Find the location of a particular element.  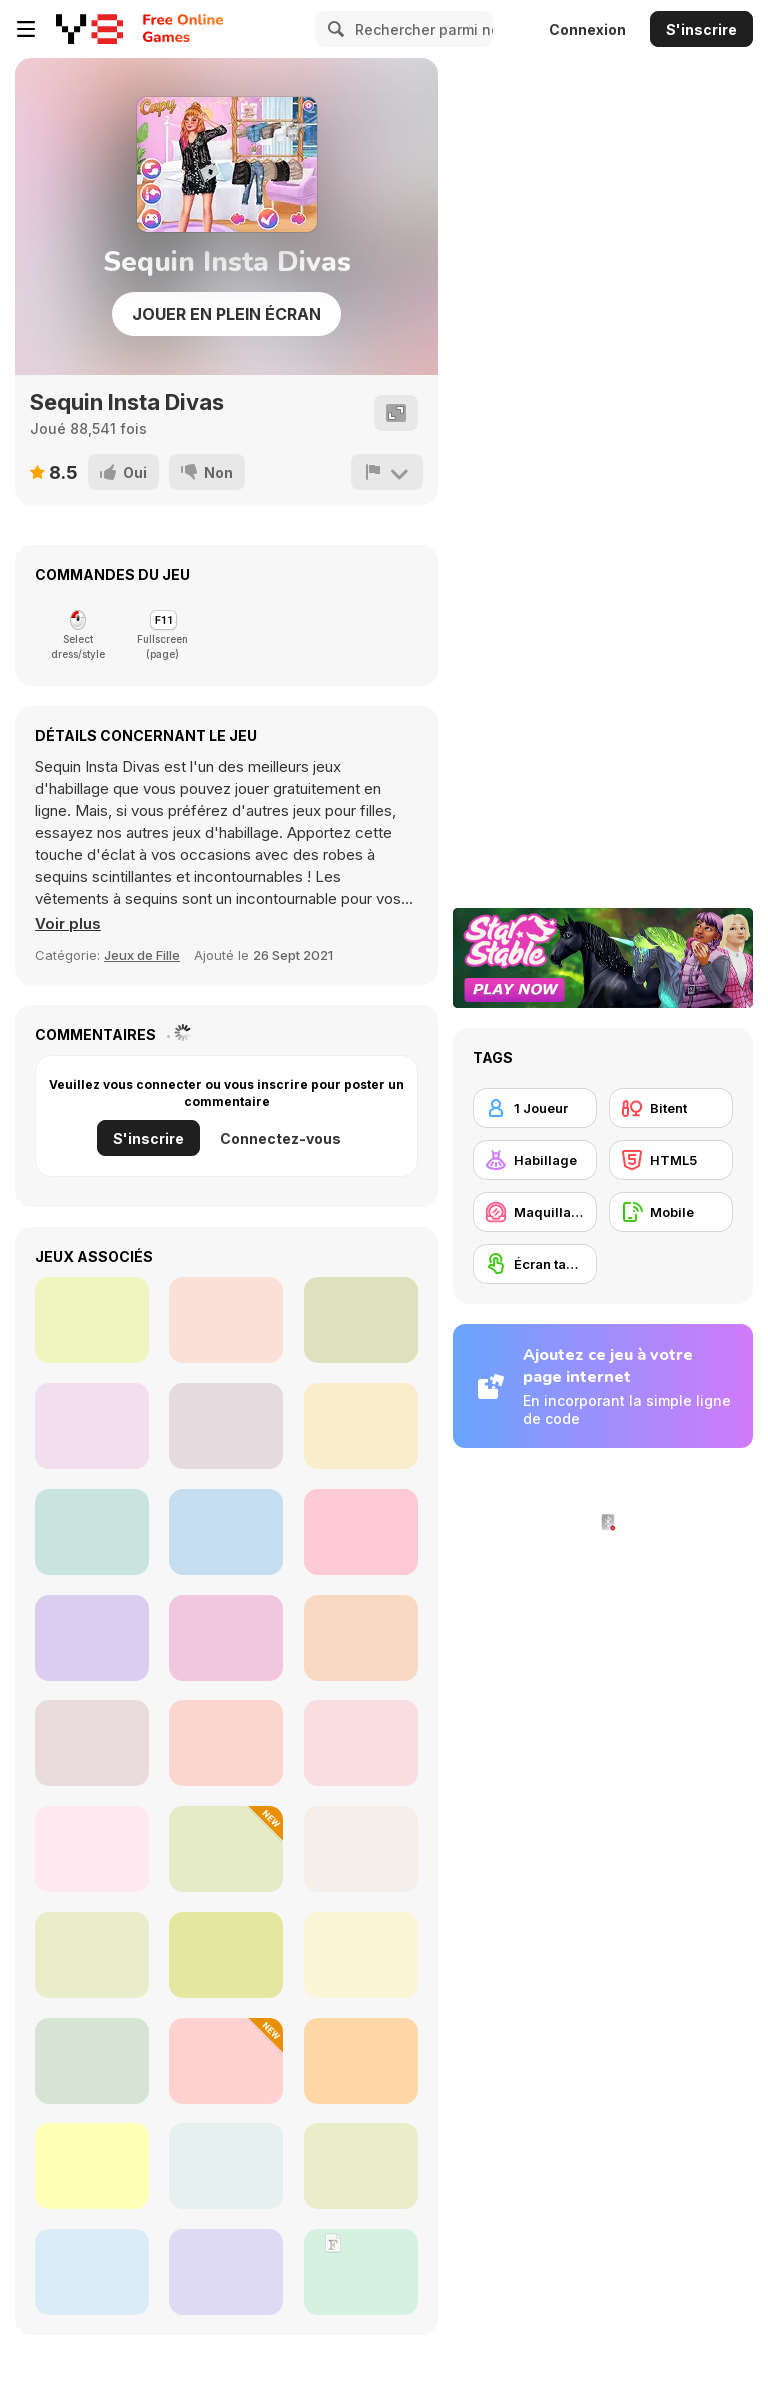

a fortran source code file is located at coordinates (333, 2243).